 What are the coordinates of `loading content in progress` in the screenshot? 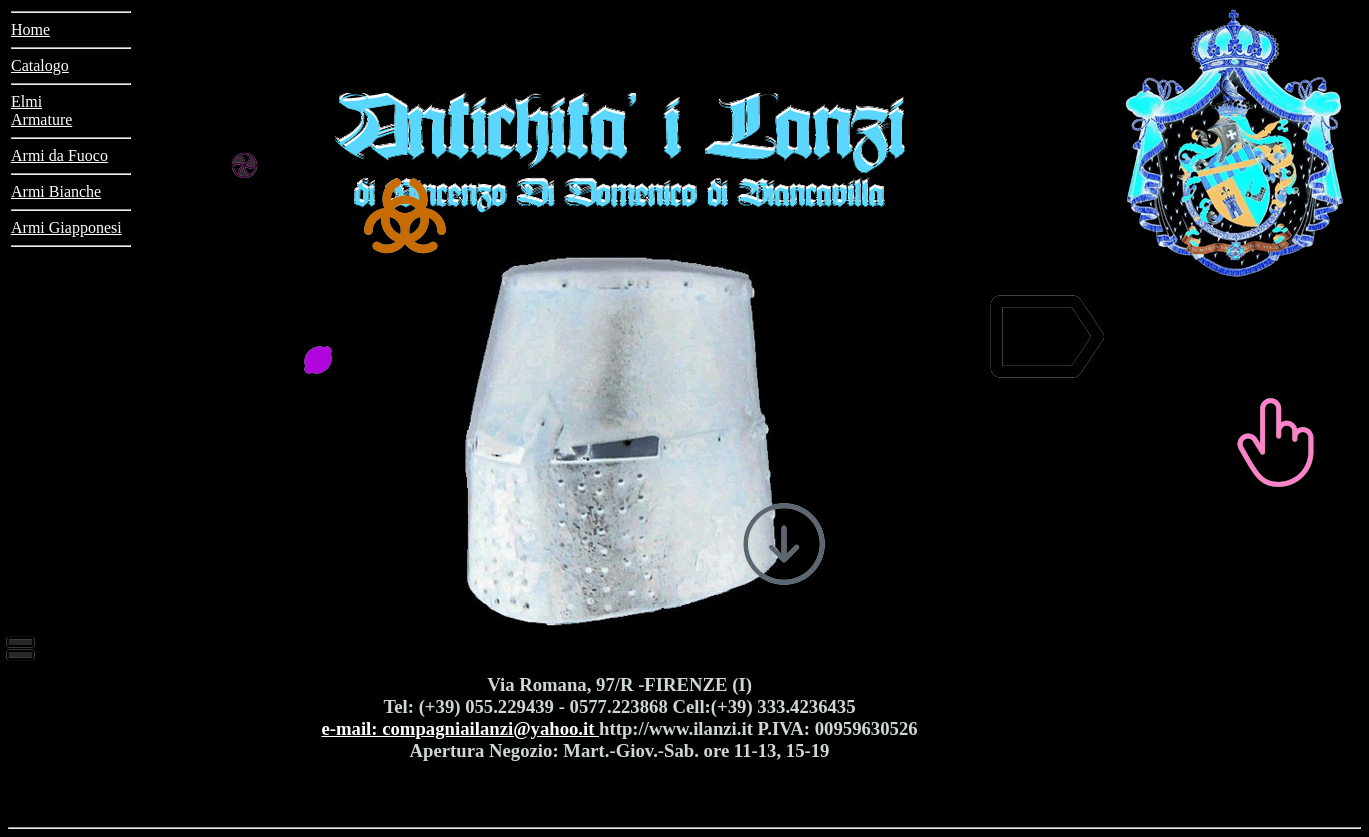 It's located at (244, 165).